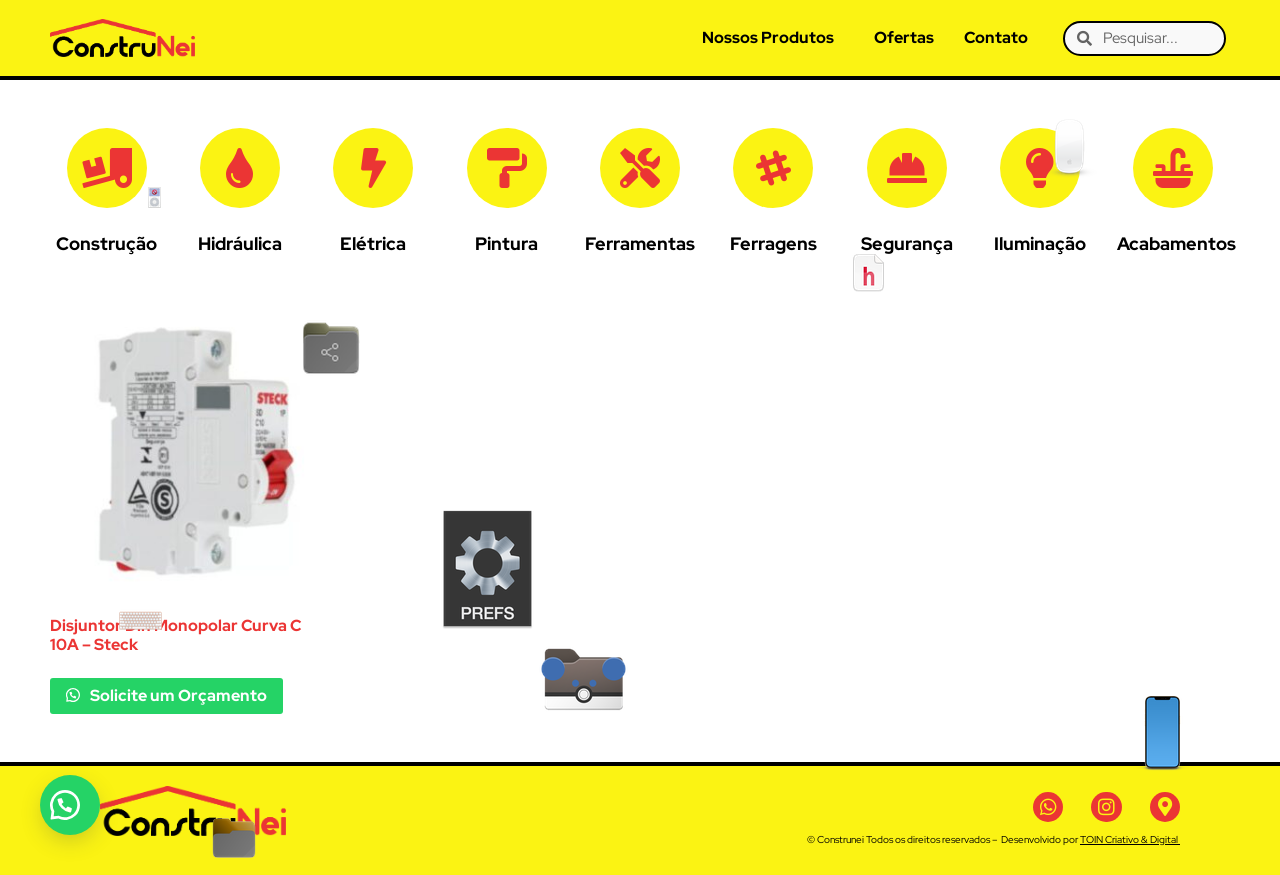  Describe the element at coordinates (234, 838) in the screenshot. I see `drop files here to move them into this folder` at that location.